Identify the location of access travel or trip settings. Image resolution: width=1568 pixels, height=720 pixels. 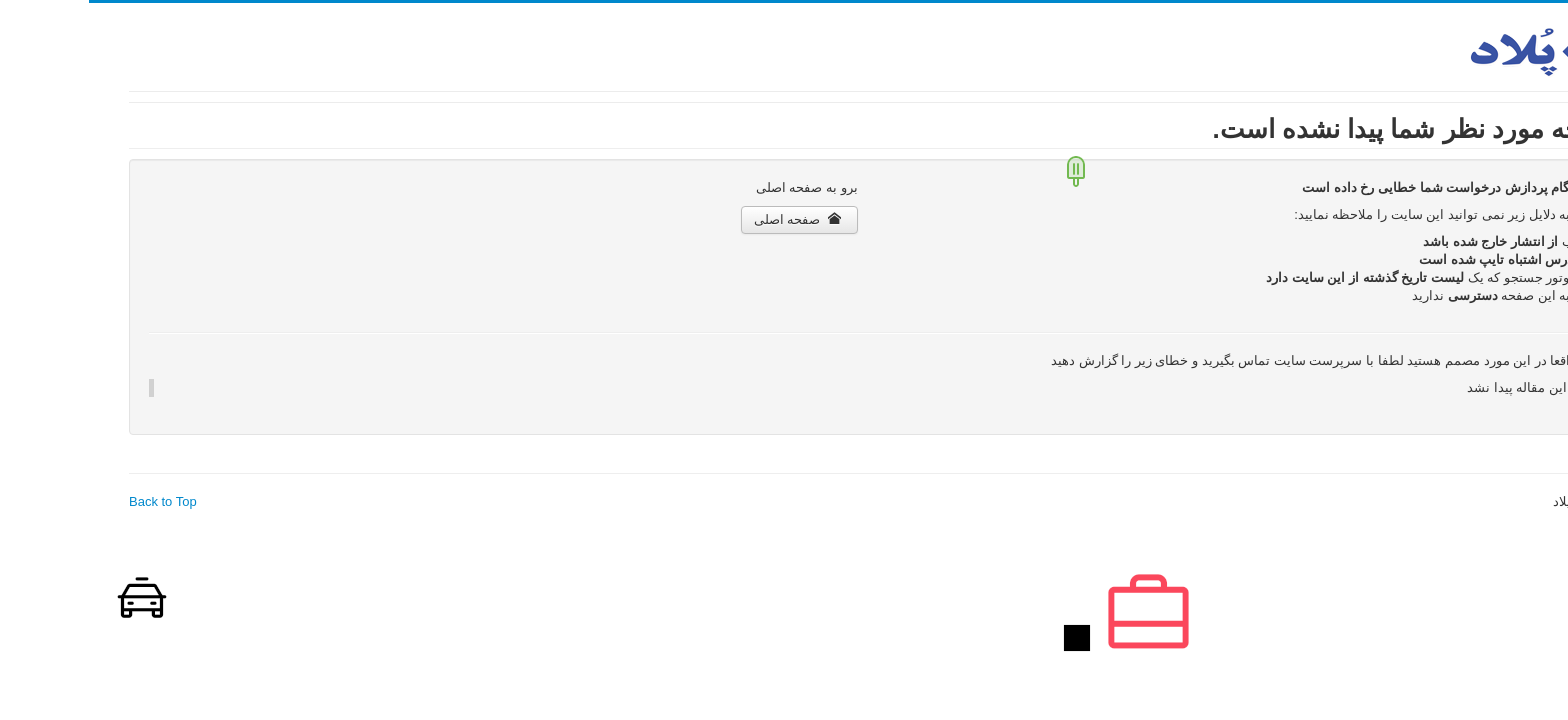
(1148, 614).